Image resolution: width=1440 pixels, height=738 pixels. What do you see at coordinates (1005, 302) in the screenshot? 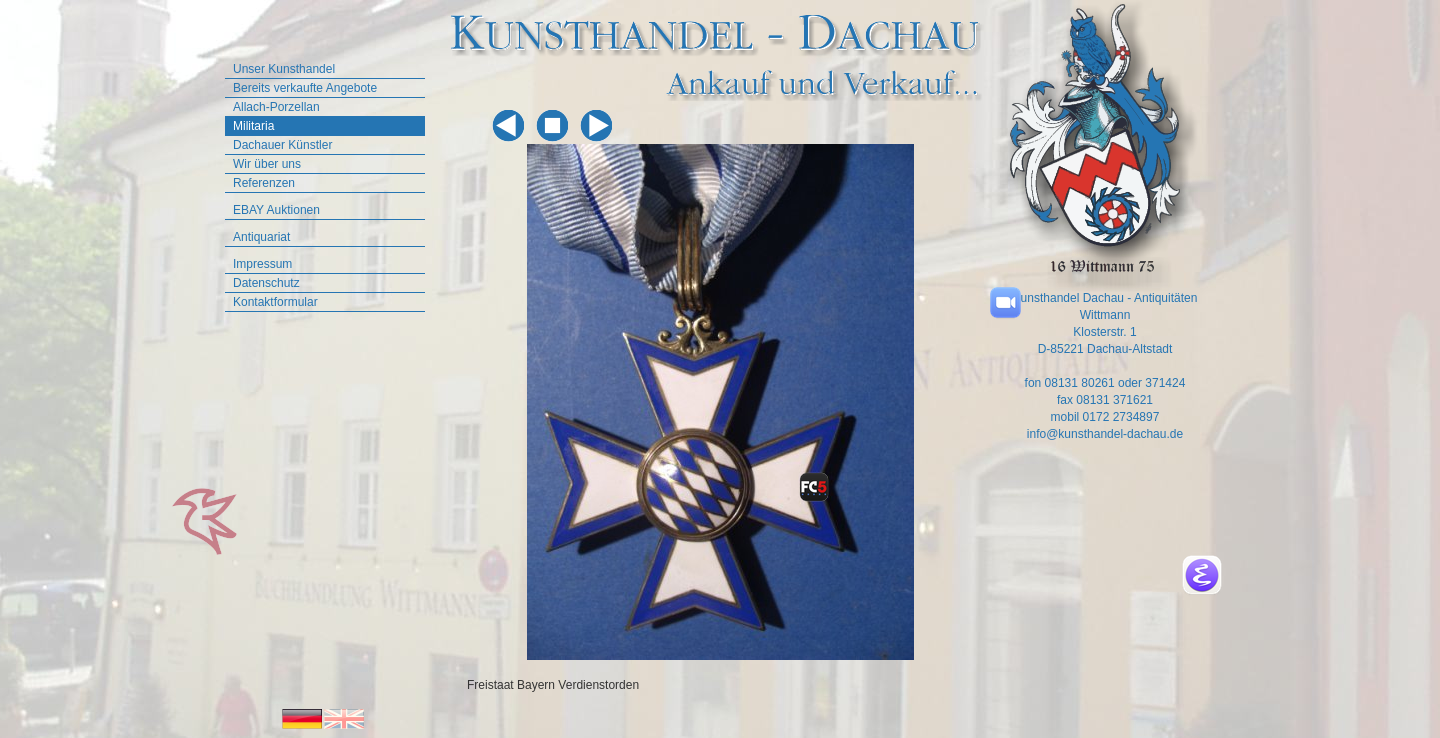
I see `open zoom video conferencing app` at bounding box center [1005, 302].